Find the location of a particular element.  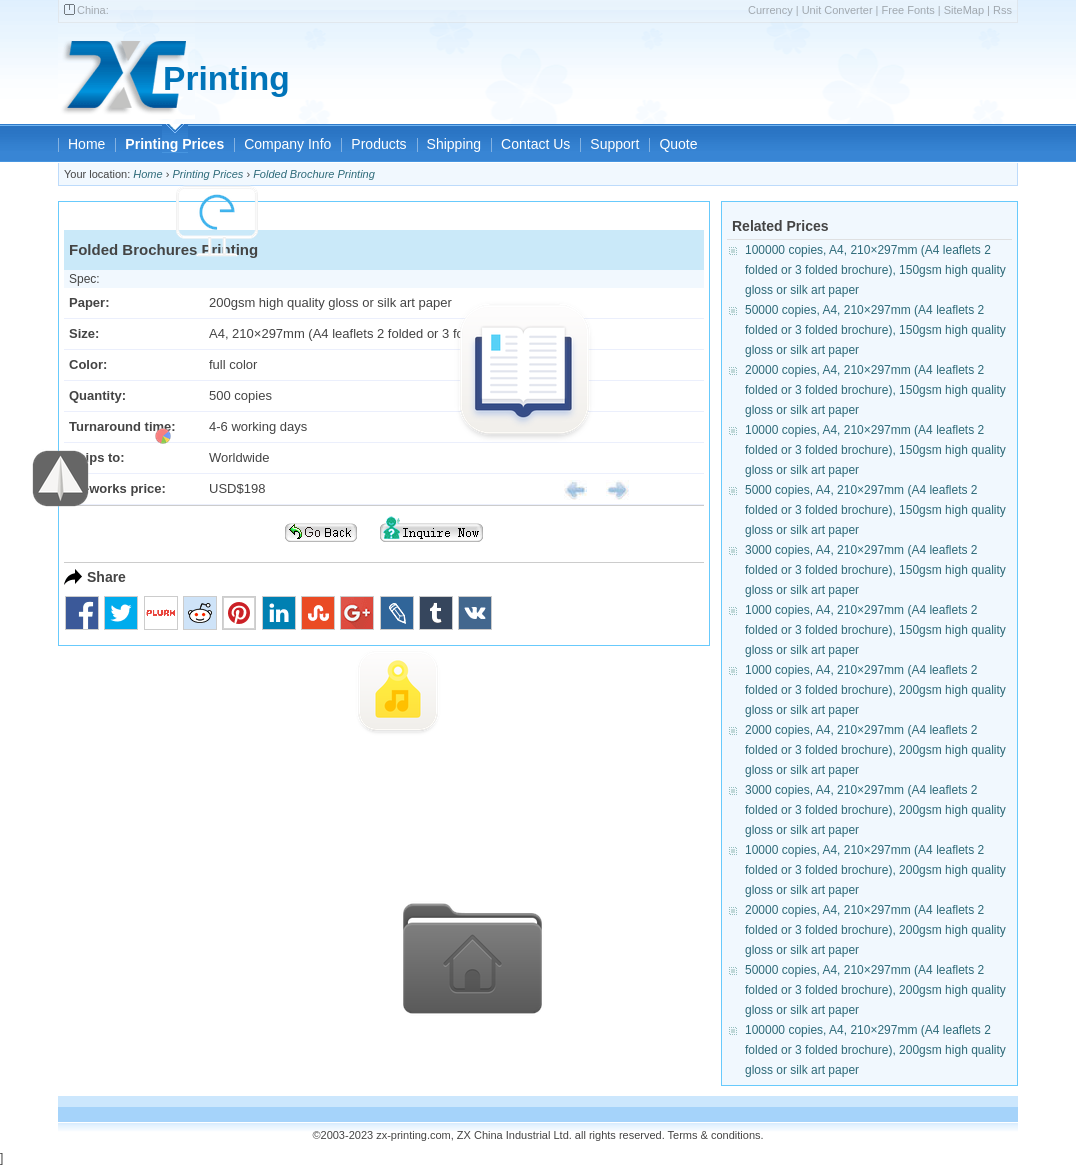

send or share content is located at coordinates (60, 478).